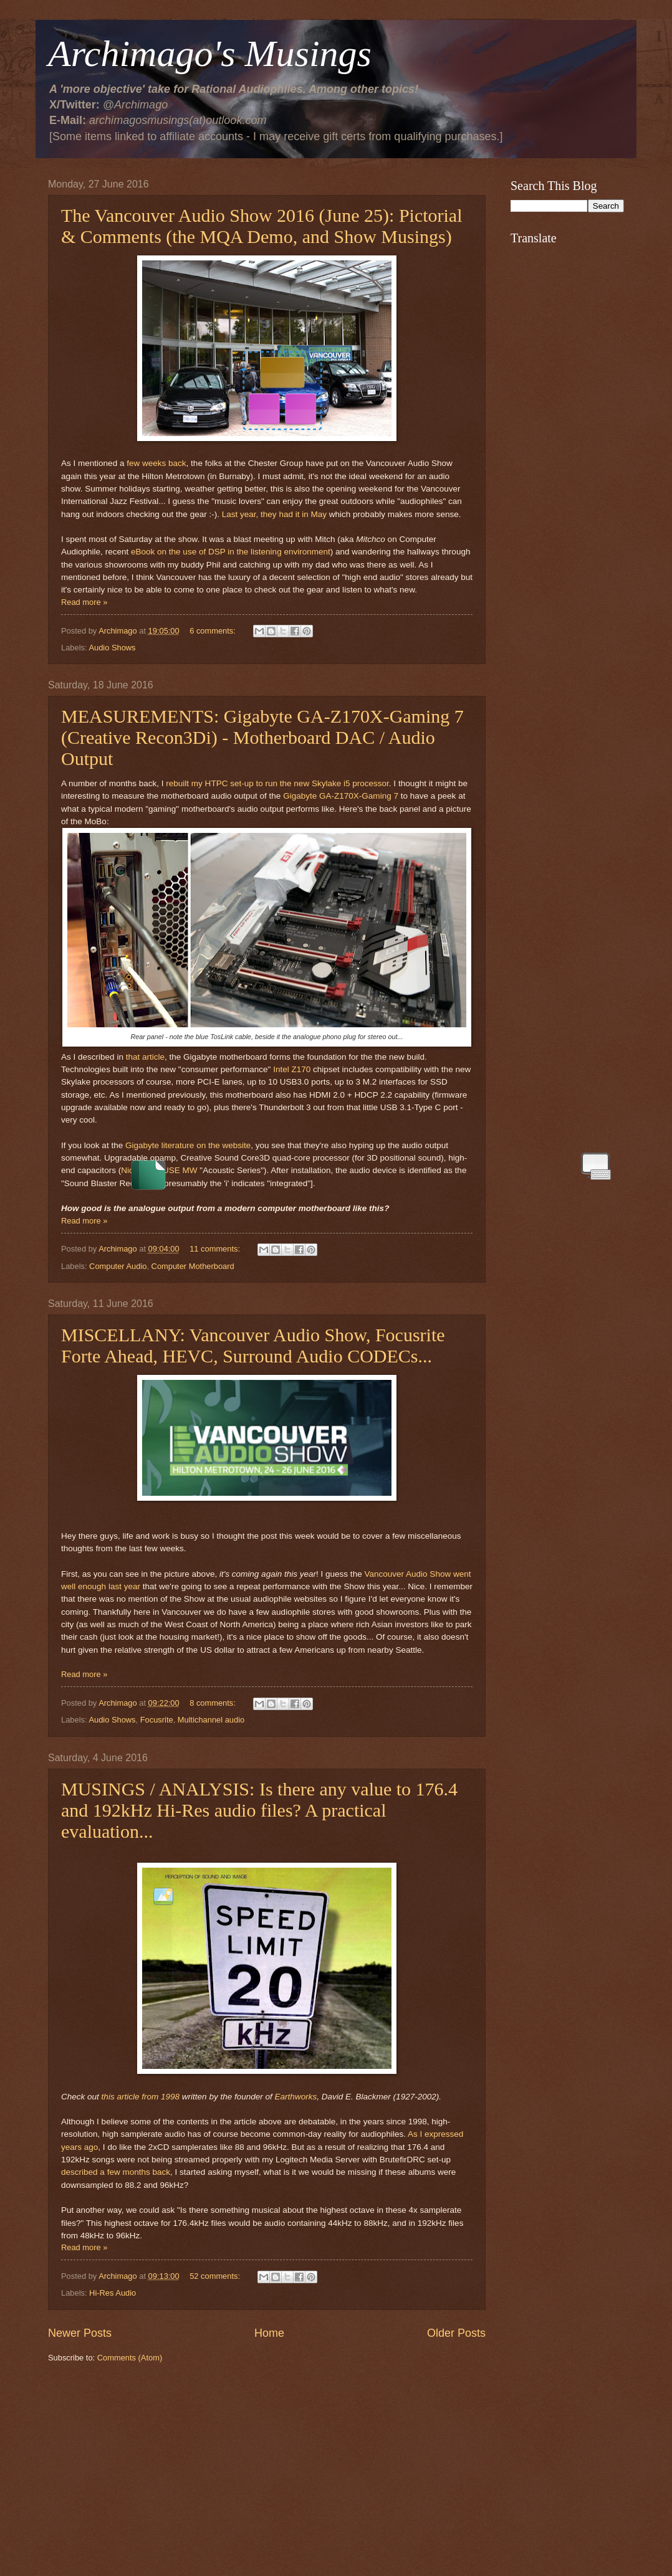 This screenshot has width=672, height=2576. Describe the element at coordinates (148, 1174) in the screenshot. I see `change your desktop wallpaper` at that location.